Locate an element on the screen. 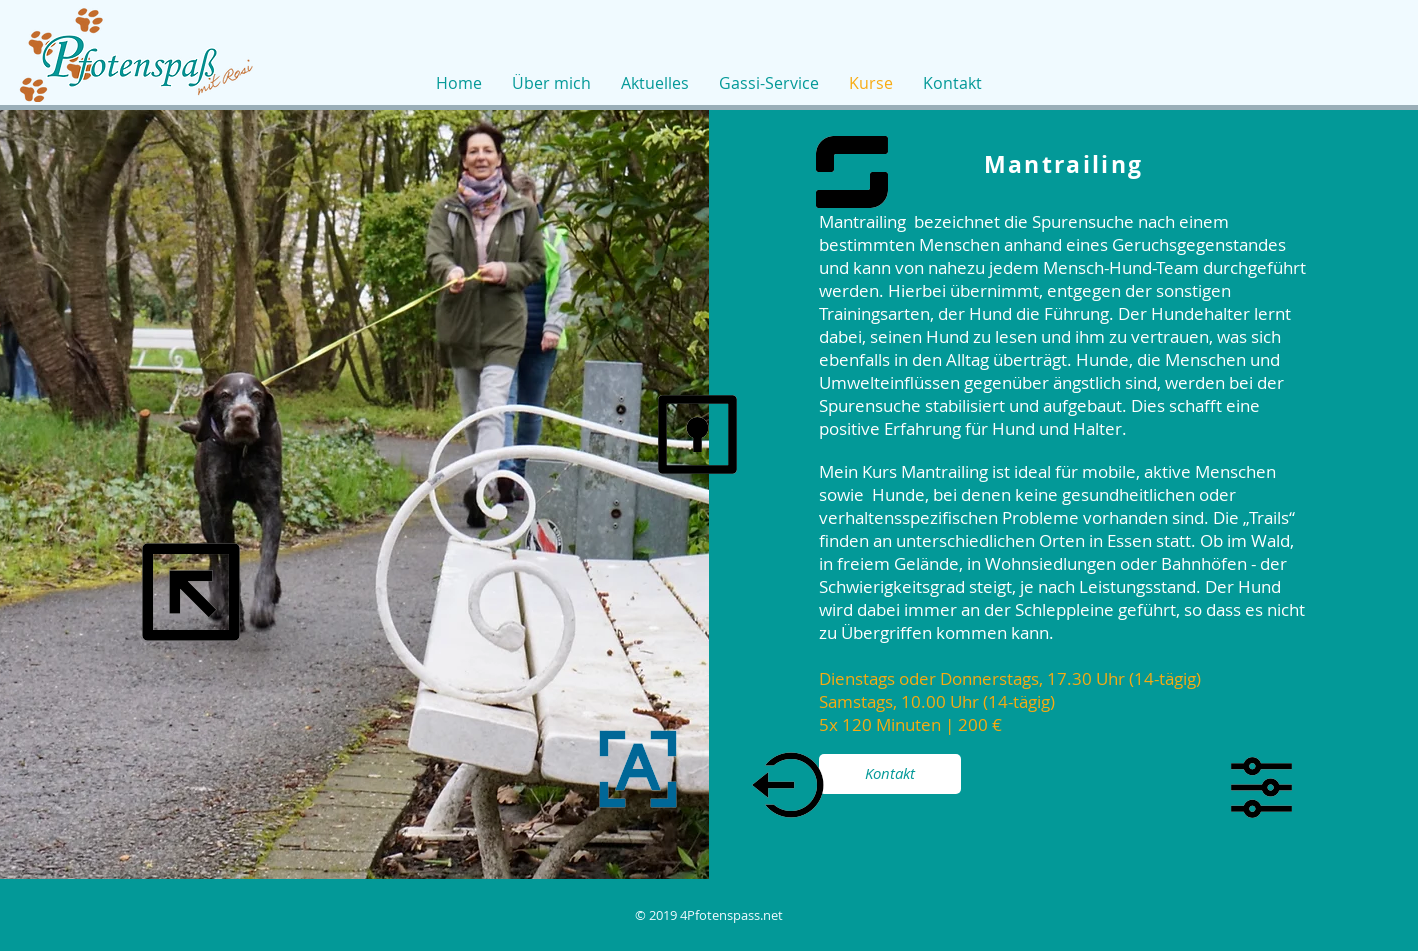 The image size is (1418, 951). log out of your account is located at coordinates (791, 785).